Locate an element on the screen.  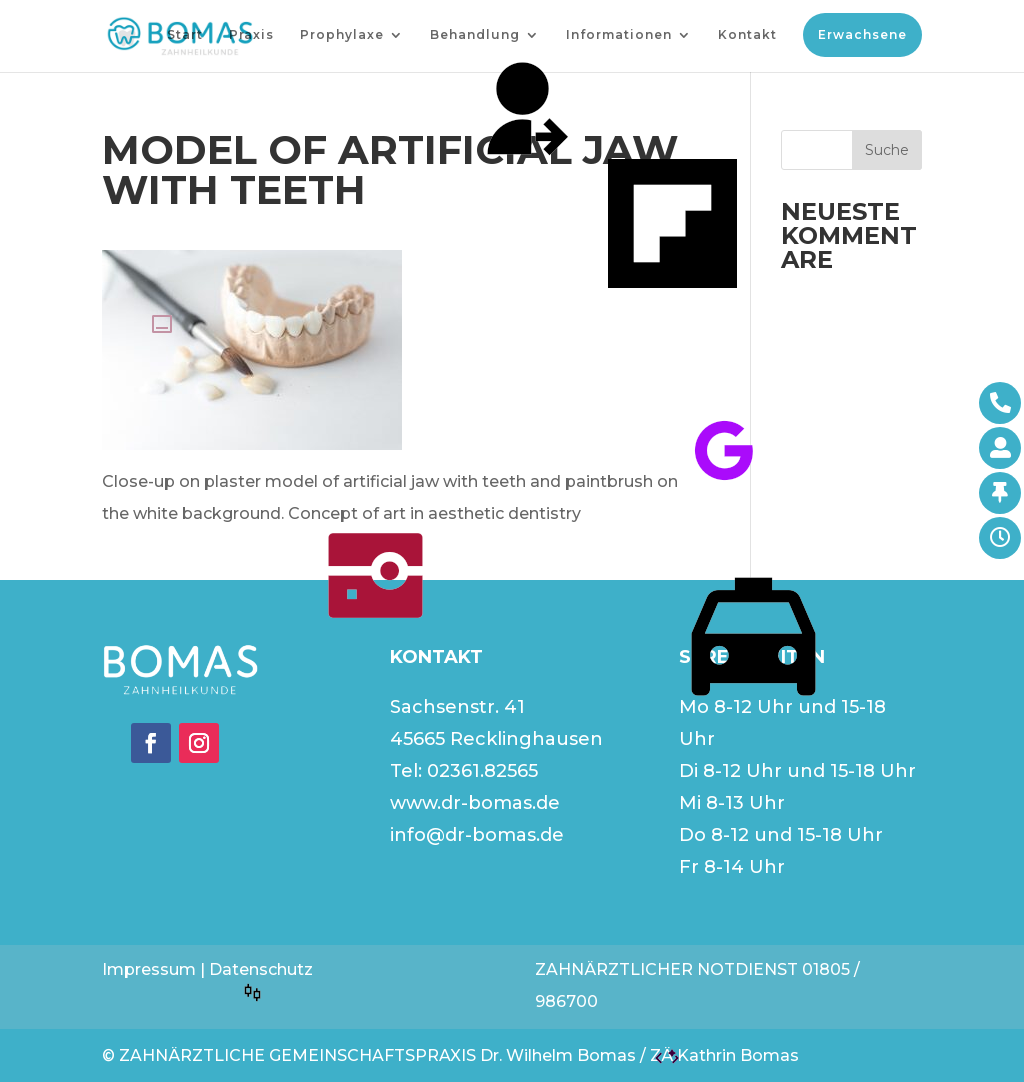
open Flipboard app is located at coordinates (672, 223).